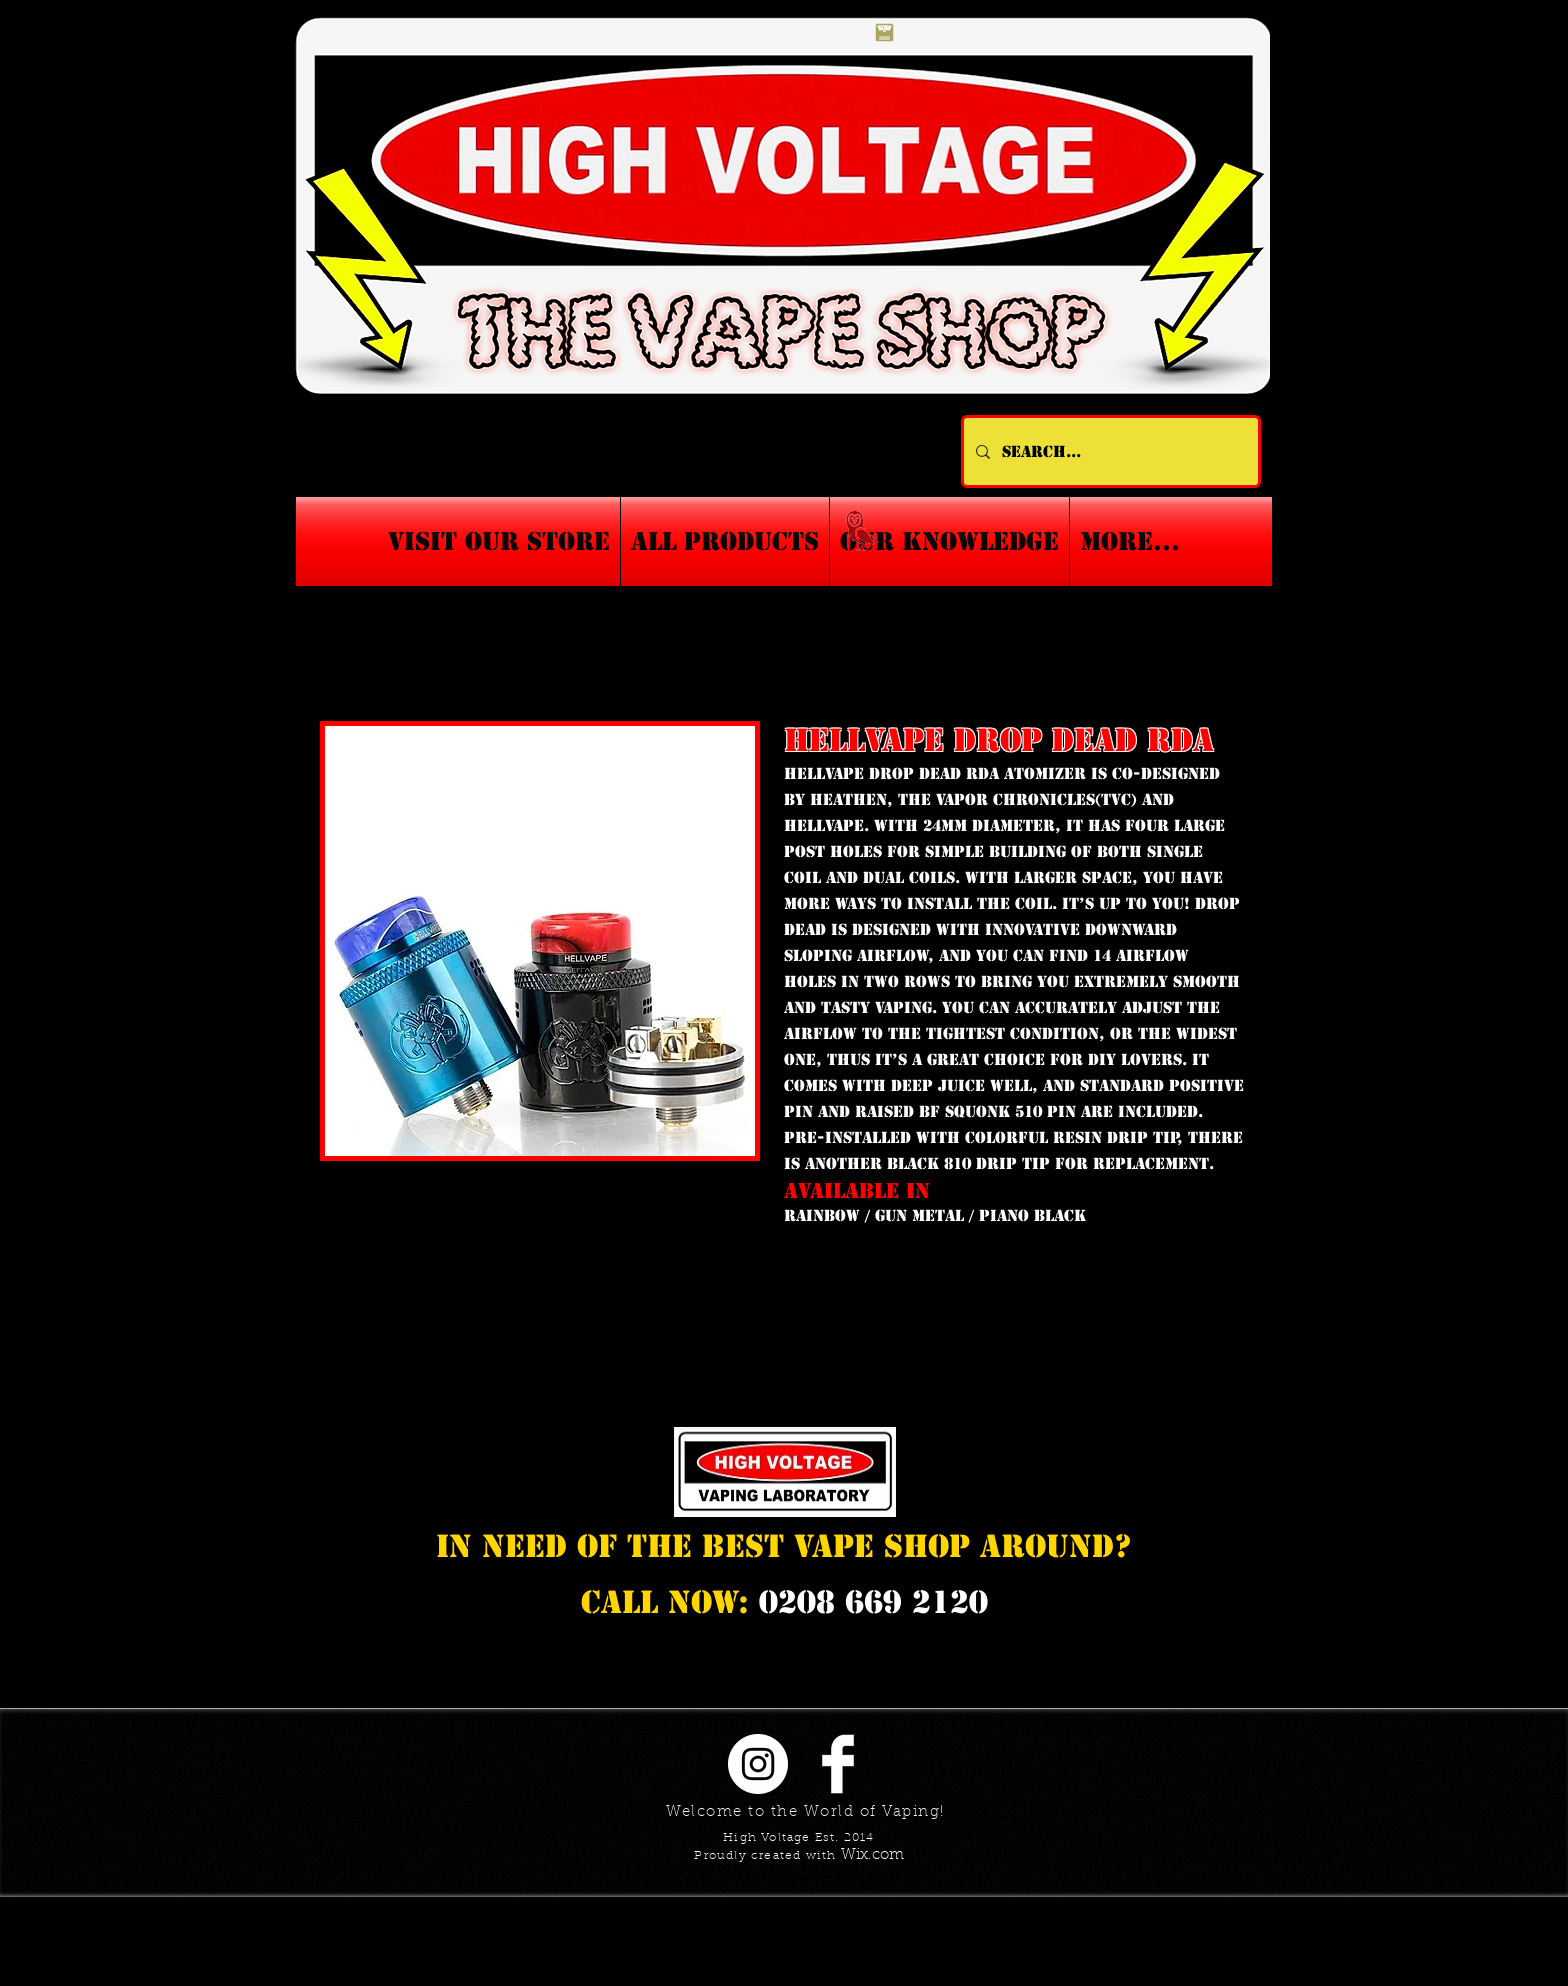 The width and height of the screenshot is (1568, 1986). Describe the element at coordinates (862, 530) in the screenshot. I see `represents a barn owl character or creature in a game` at that location.